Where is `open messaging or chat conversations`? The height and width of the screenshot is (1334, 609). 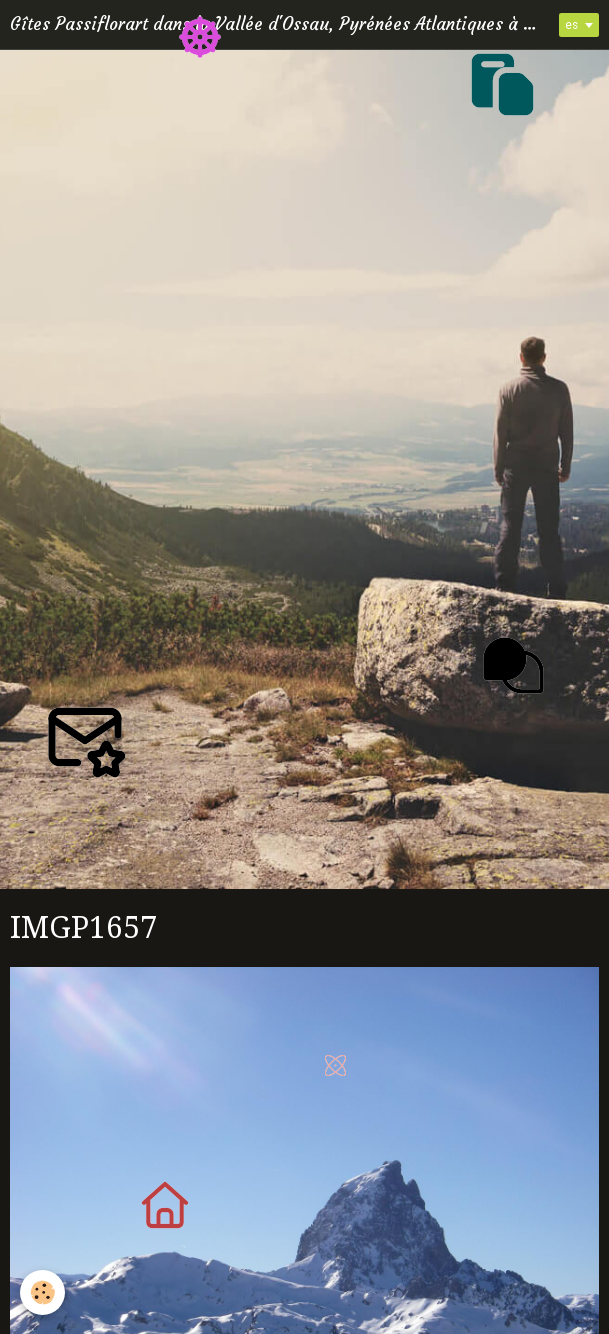 open messaging or chat conversations is located at coordinates (513, 665).